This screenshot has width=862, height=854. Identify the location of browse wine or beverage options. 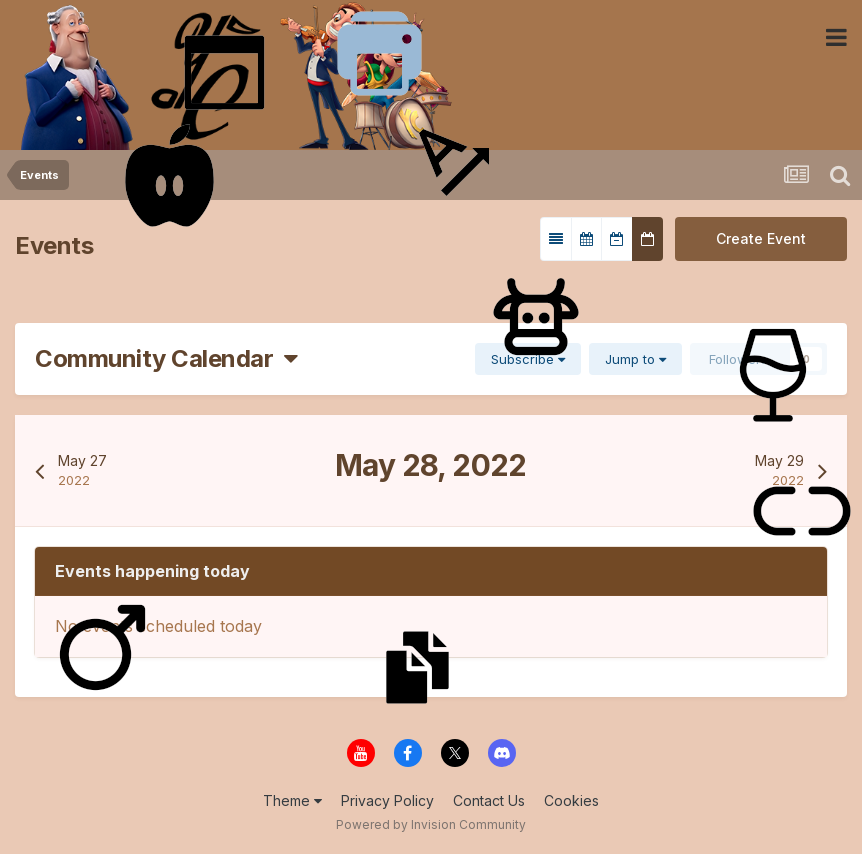
(773, 372).